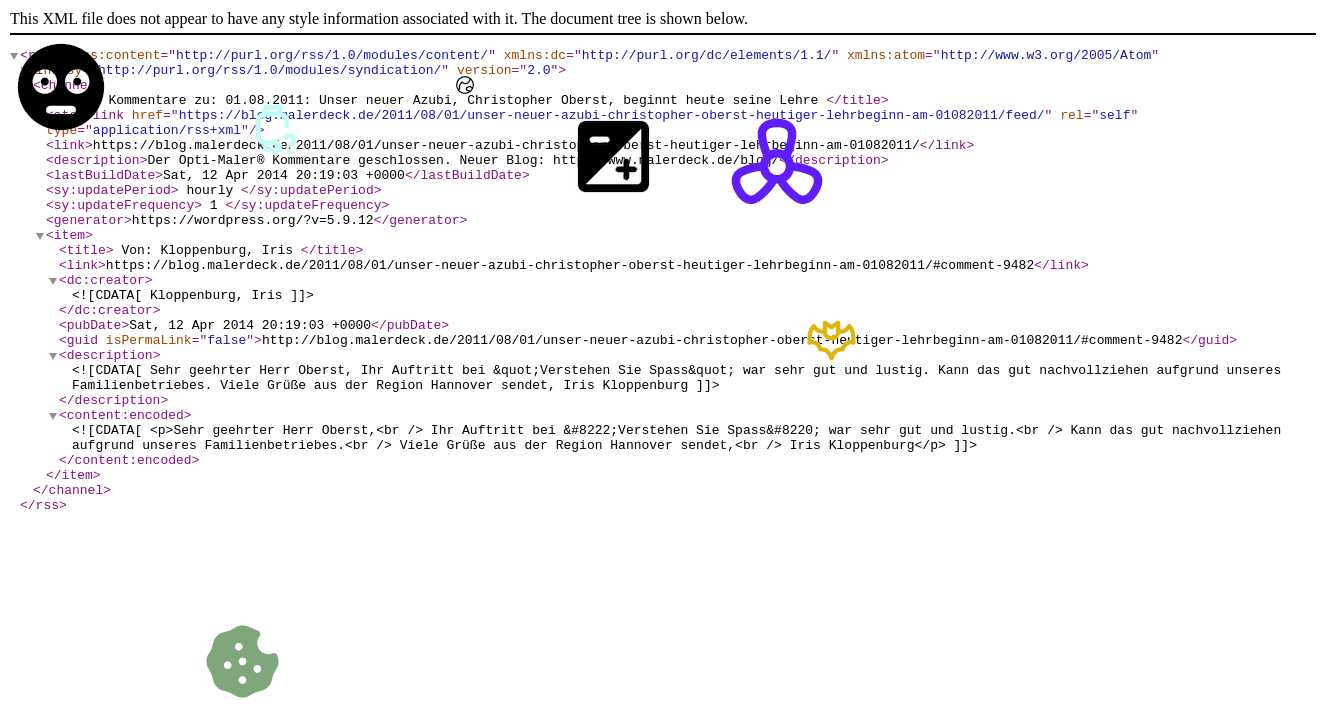 This screenshot has height=720, width=1326. What do you see at coordinates (242, 661) in the screenshot?
I see `manage cookie consent preferences` at bounding box center [242, 661].